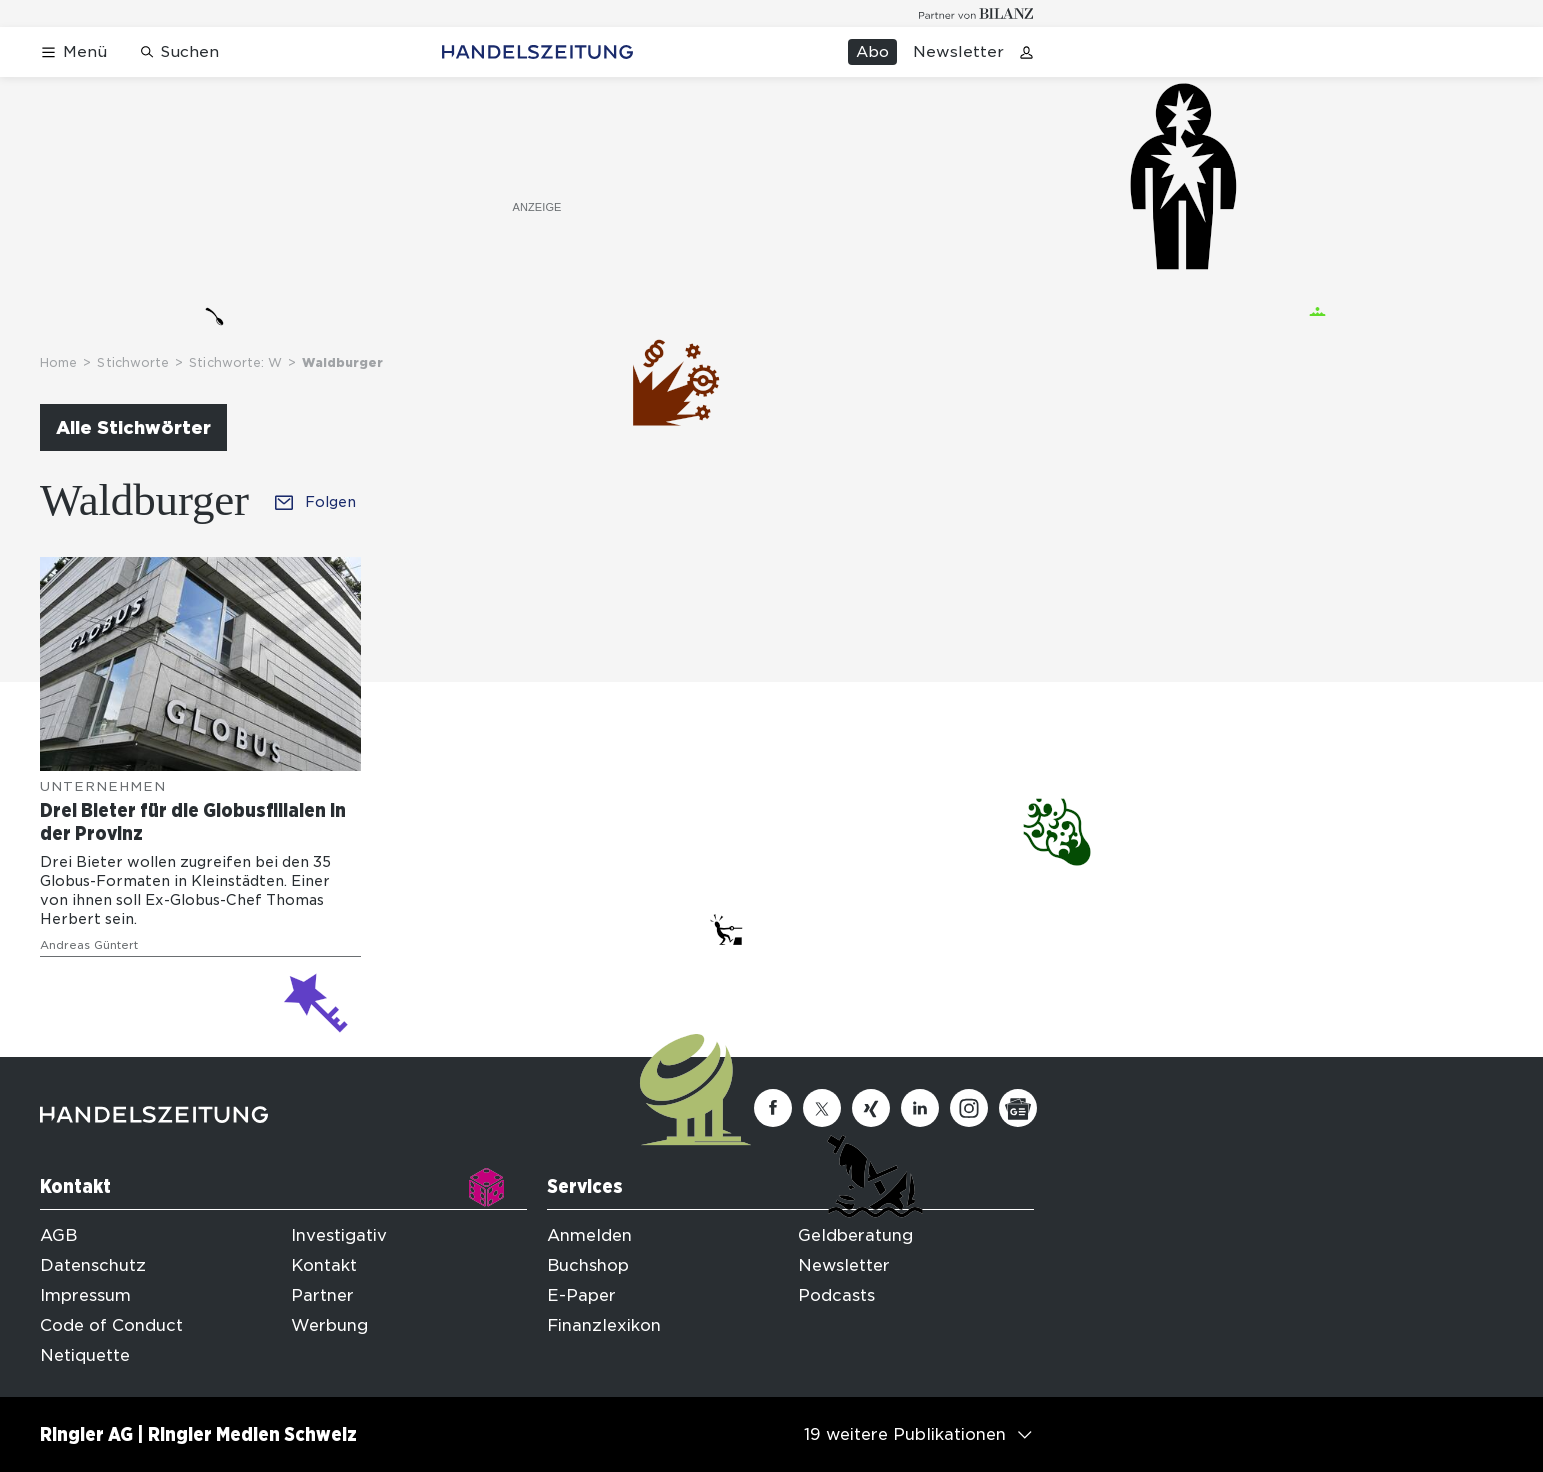 The height and width of the screenshot is (1472, 1543). Describe the element at coordinates (316, 1003) in the screenshot. I see `unlock premium or starred content` at that location.